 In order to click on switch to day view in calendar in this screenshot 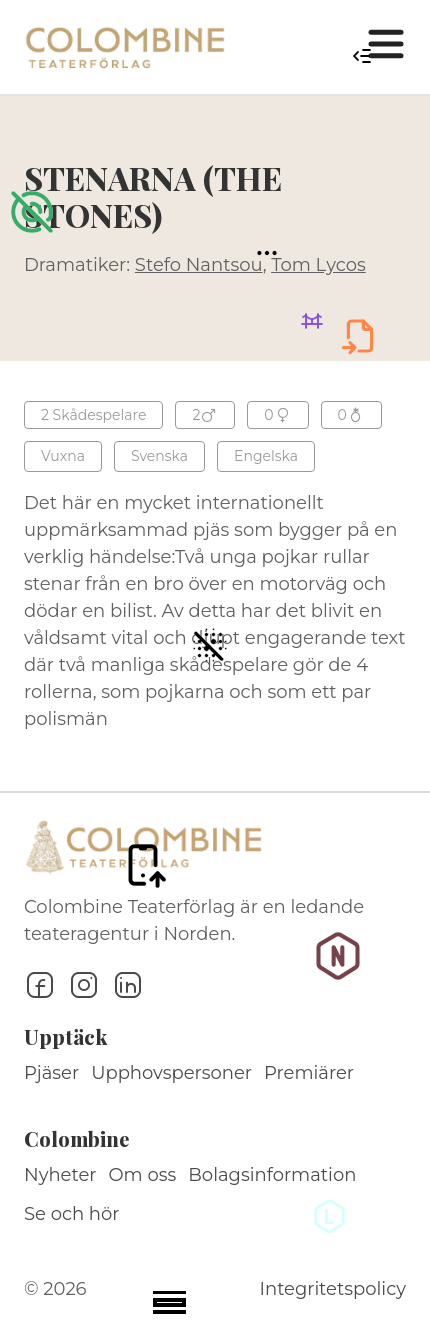, I will do `click(169, 1301)`.